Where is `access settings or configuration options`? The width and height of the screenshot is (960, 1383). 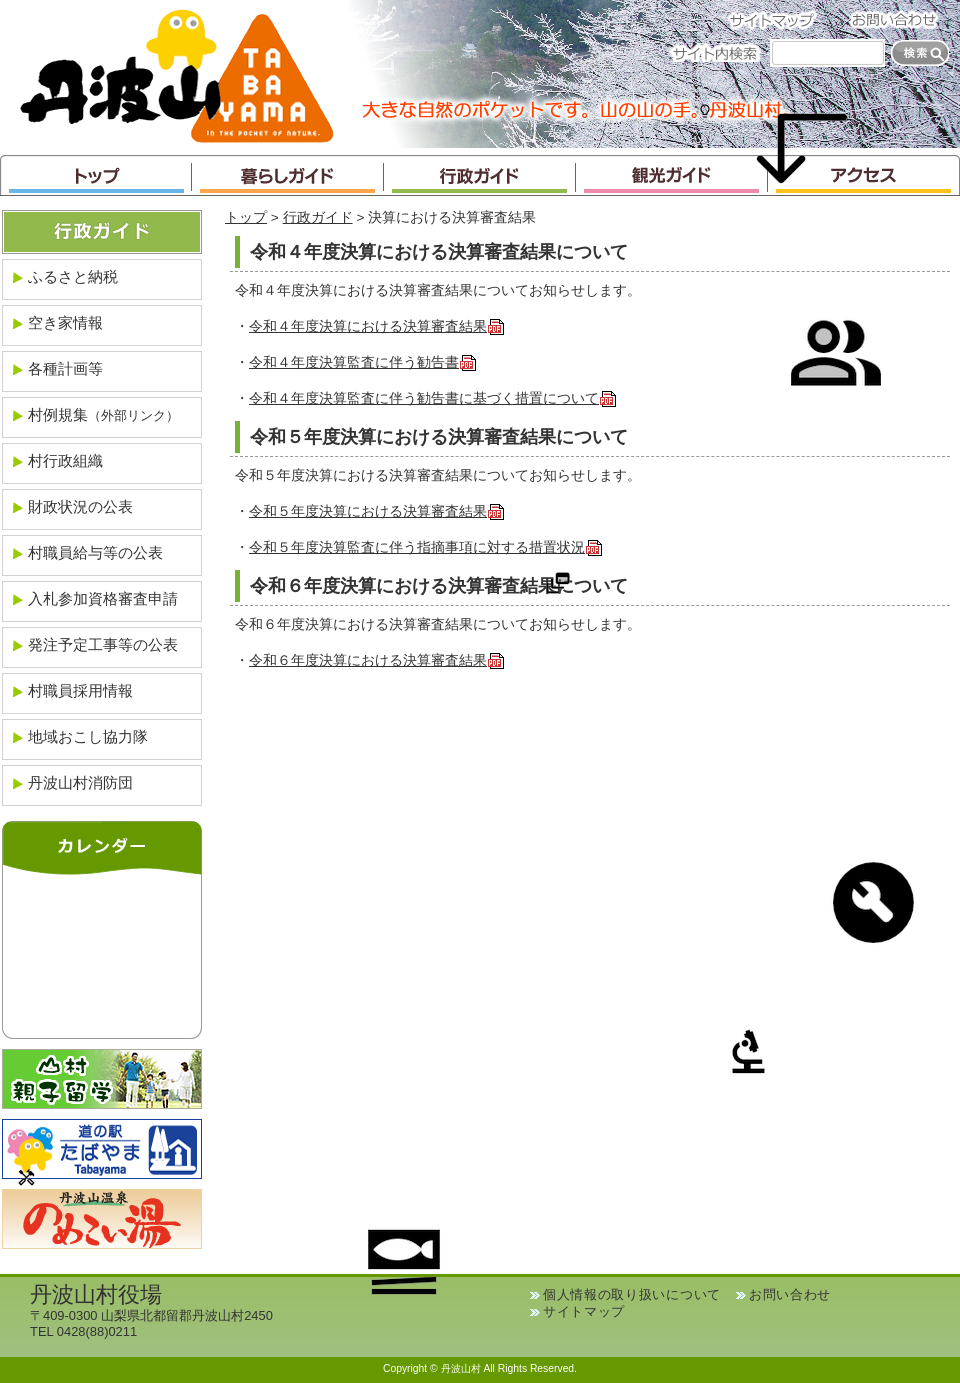 access settings or configuration options is located at coordinates (873, 902).